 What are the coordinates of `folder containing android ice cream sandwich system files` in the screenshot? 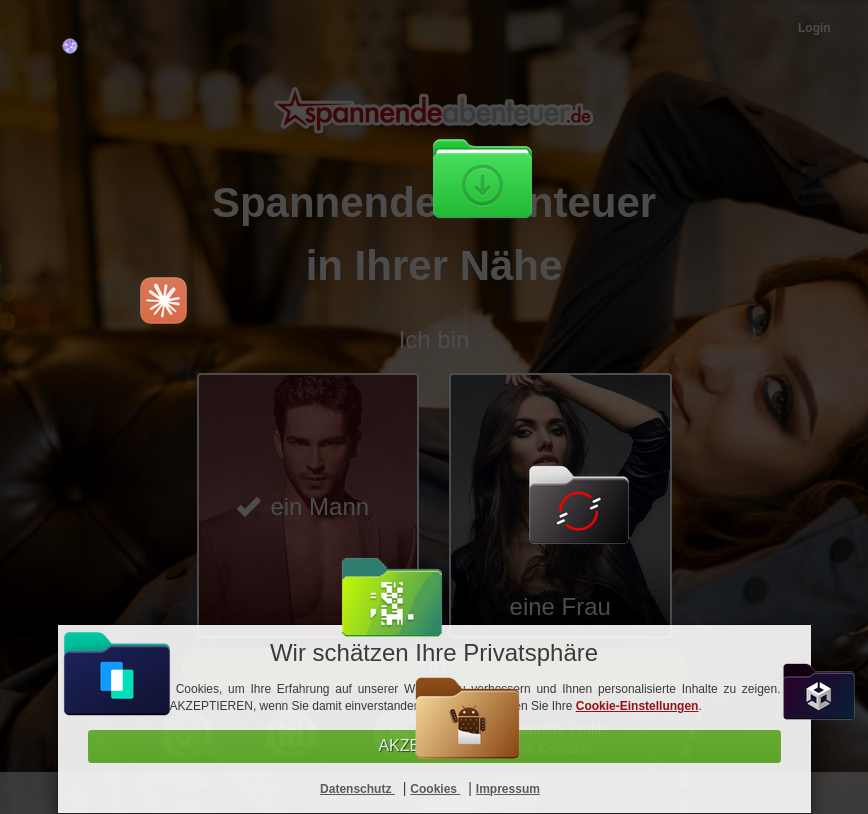 It's located at (467, 721).